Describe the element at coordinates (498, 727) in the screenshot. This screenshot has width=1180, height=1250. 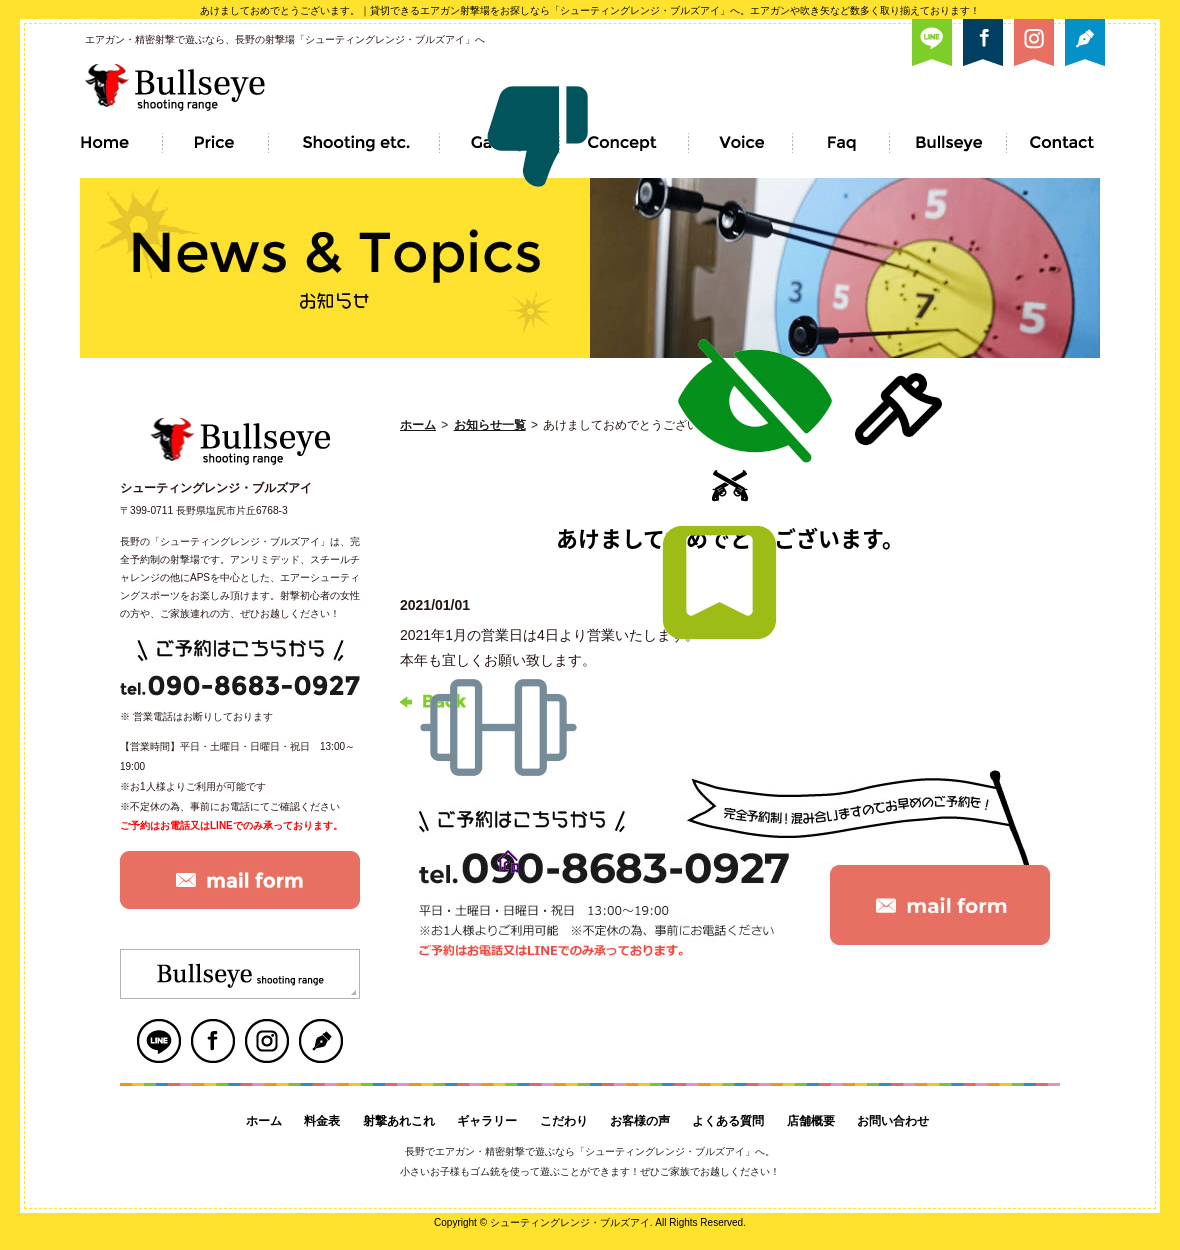
I see `access workout or fitness features` at that location.